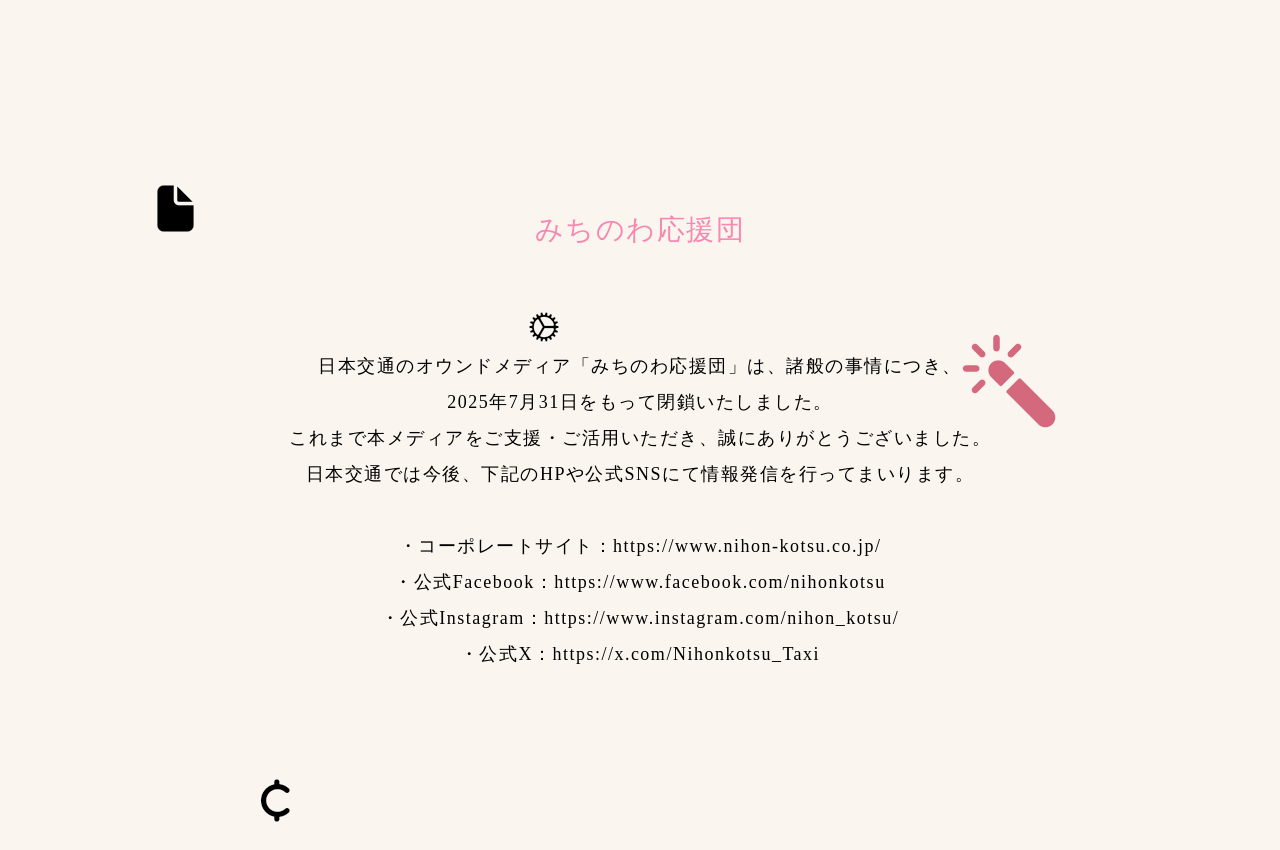  What do you see at coordinates (175, 208) in the screenshot?
I see `view document or file` at bounding box center [175, 208].